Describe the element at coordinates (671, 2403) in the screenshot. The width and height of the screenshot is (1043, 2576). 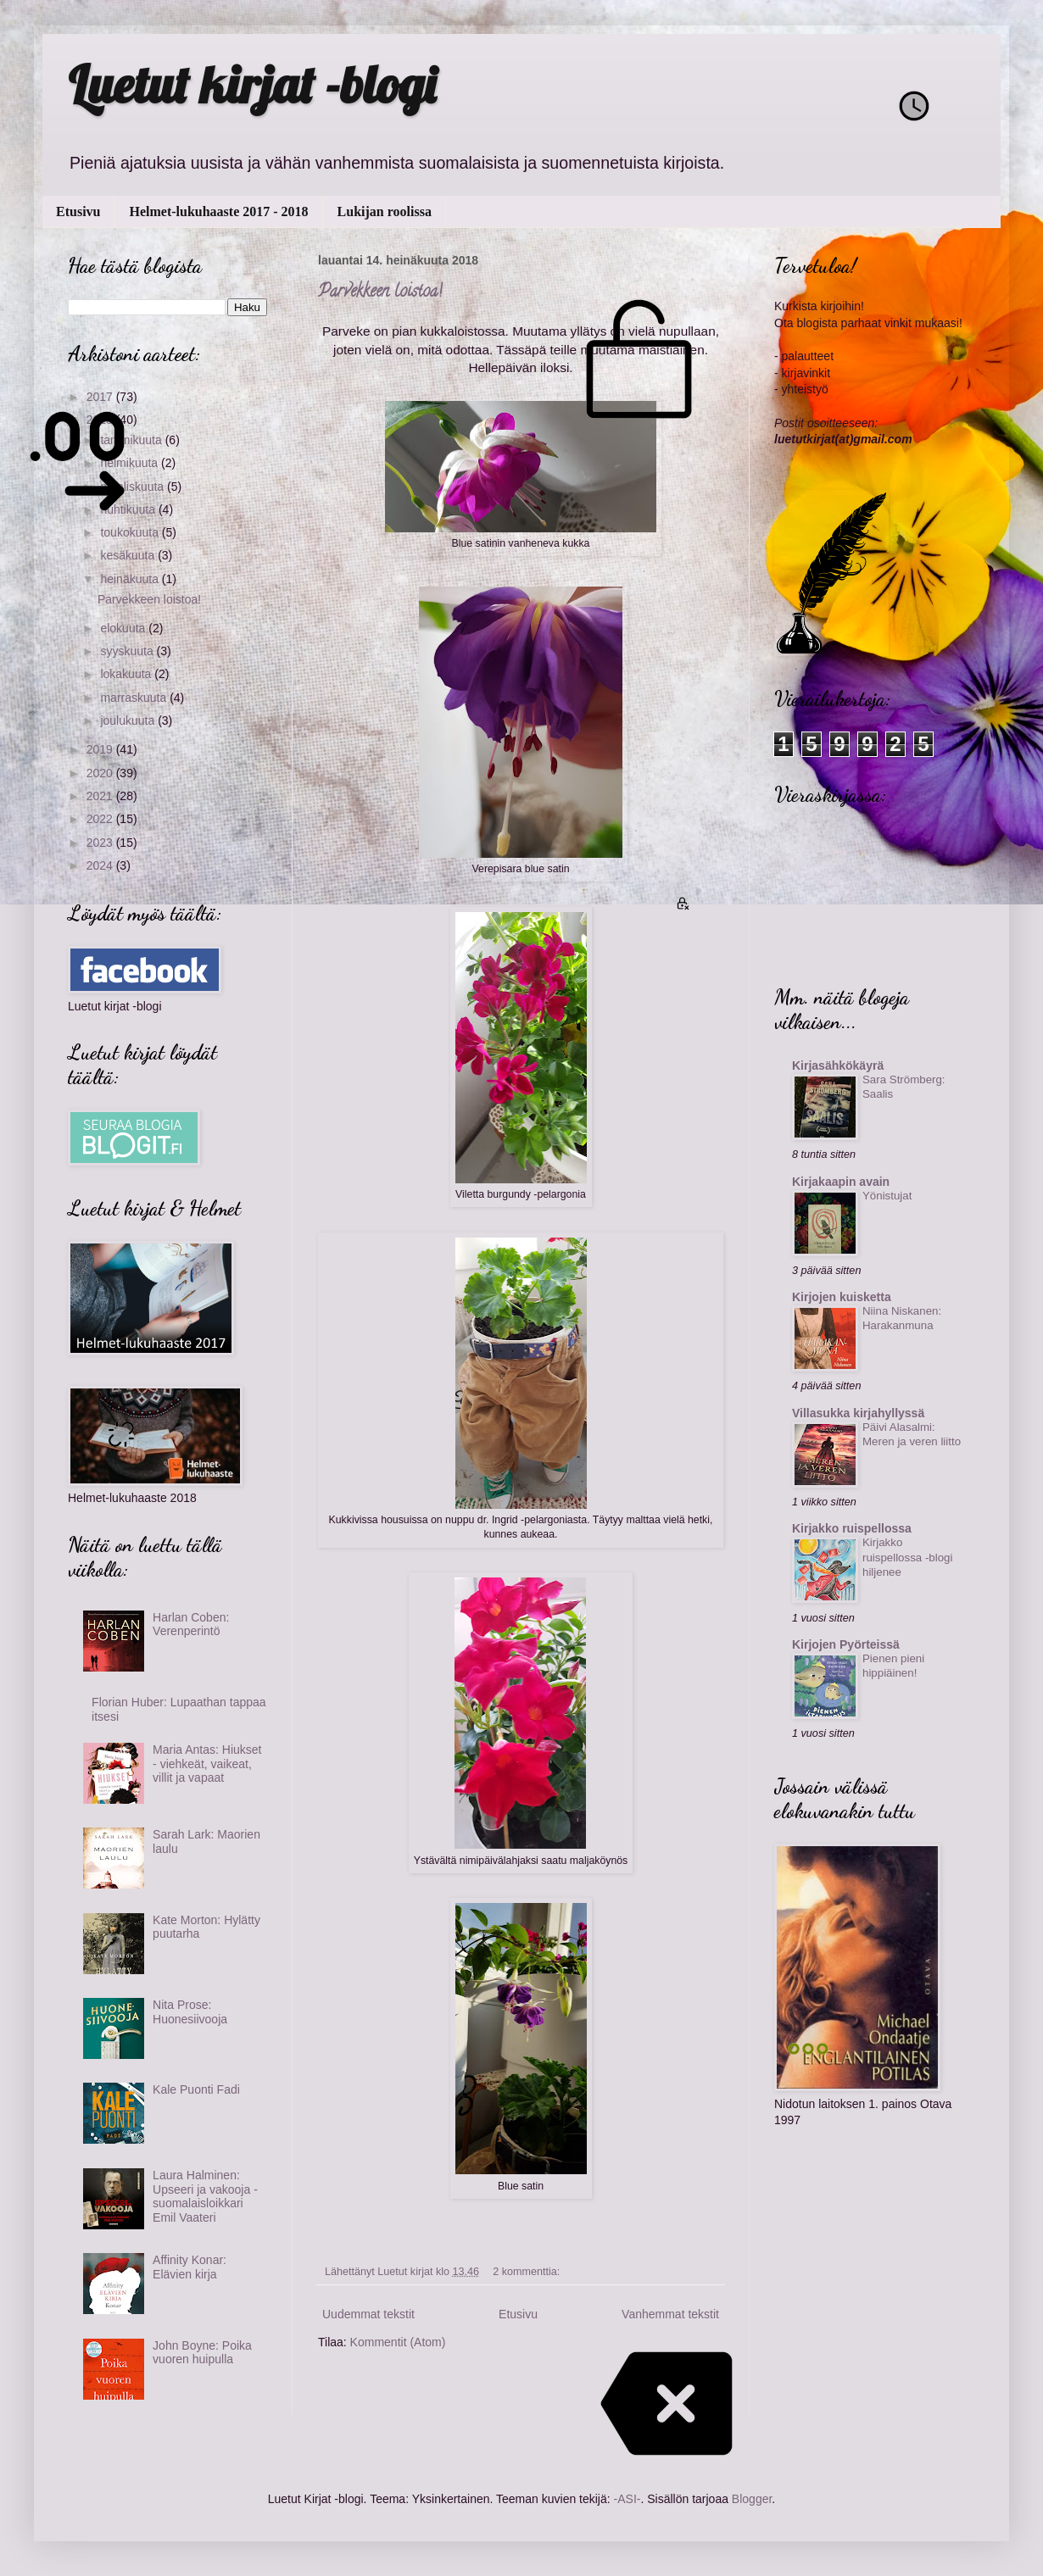
I see `delete the previous character` at that location.